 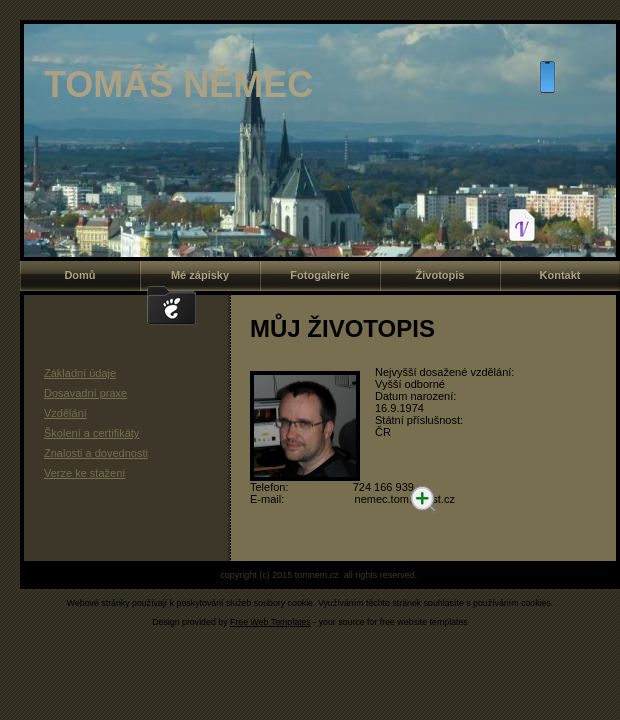 I want to click on iPhone 15 Pro device connected, so click(x=547, y=77).